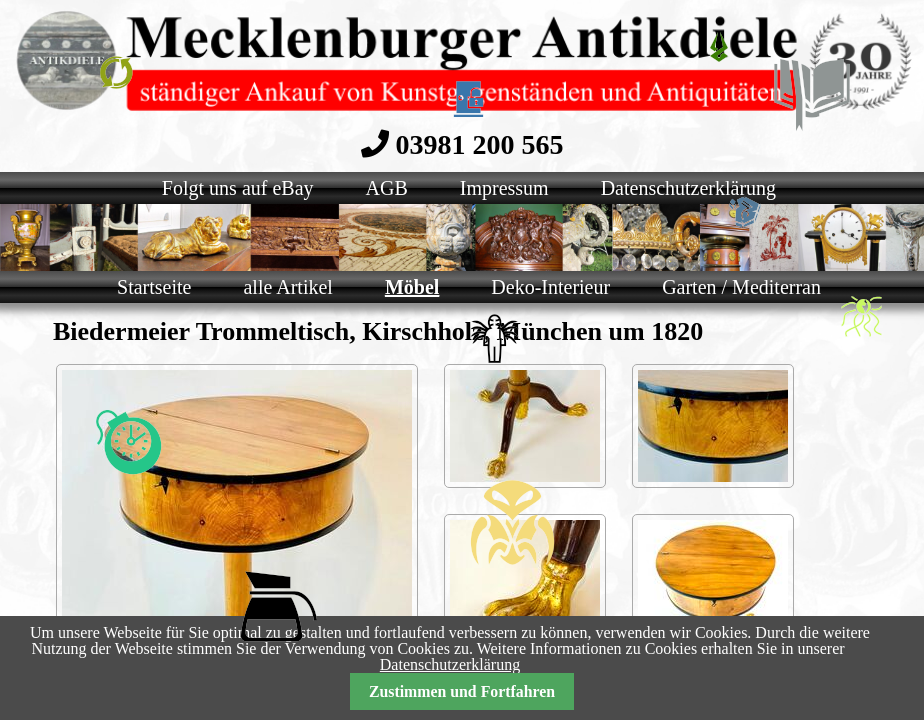 This screenshot has height=720, width=924. I want to click on indicates an alien or bug-type enemy, so click(512, 522).